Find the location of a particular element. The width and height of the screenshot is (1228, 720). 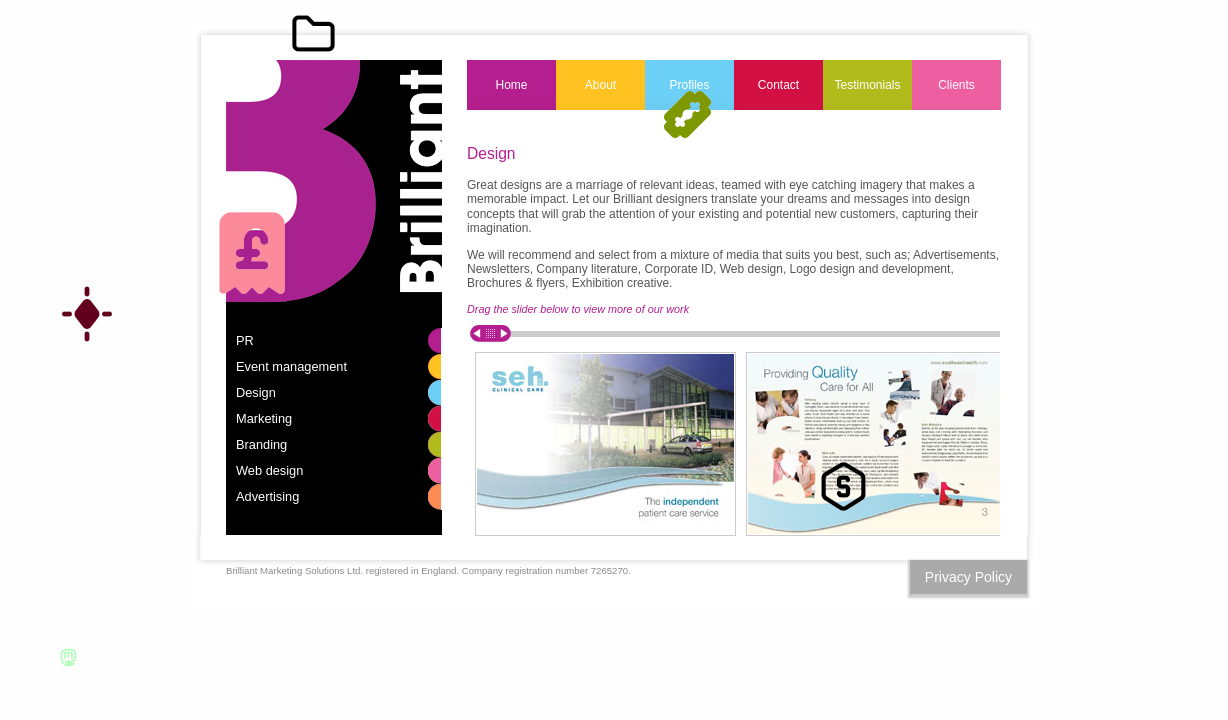

center-align keyframes on the timeline is located at coordinates (87, 314).